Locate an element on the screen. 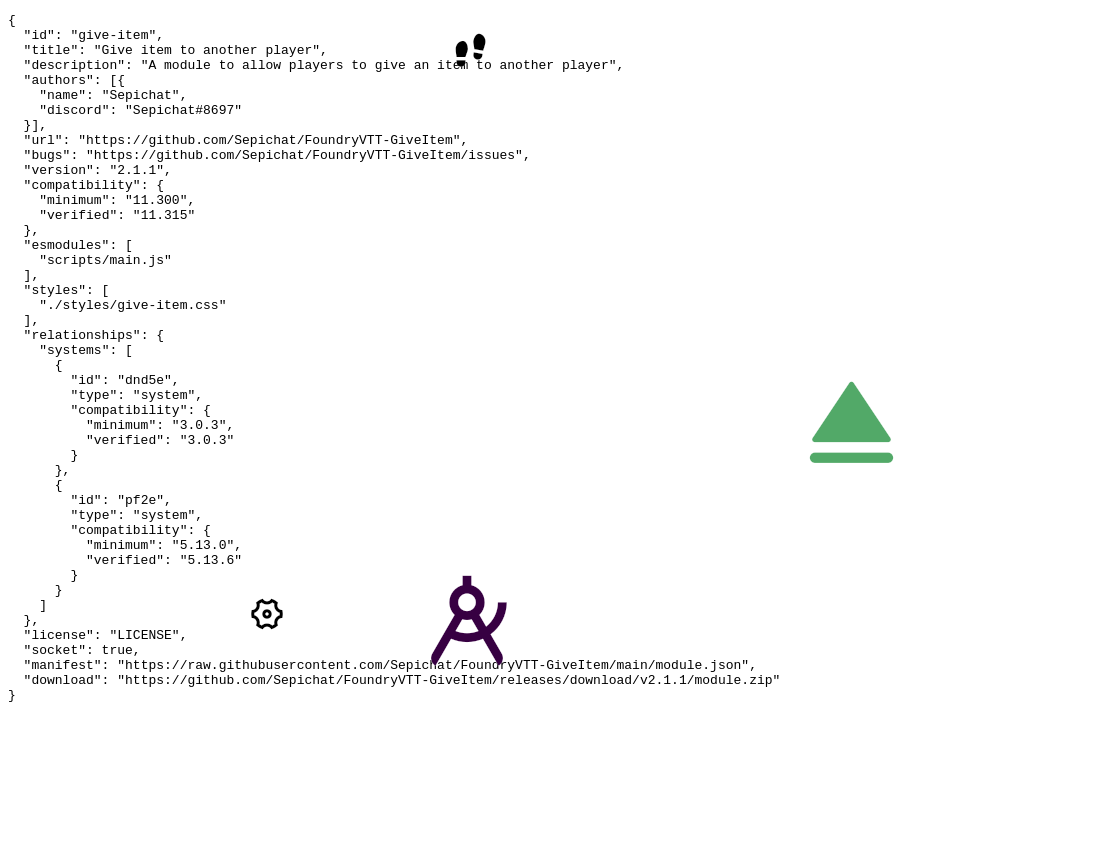 Image resolution: width=1106 pixels, height=854 pixels. access drawing compass tool is located at coordinates (467, 620).